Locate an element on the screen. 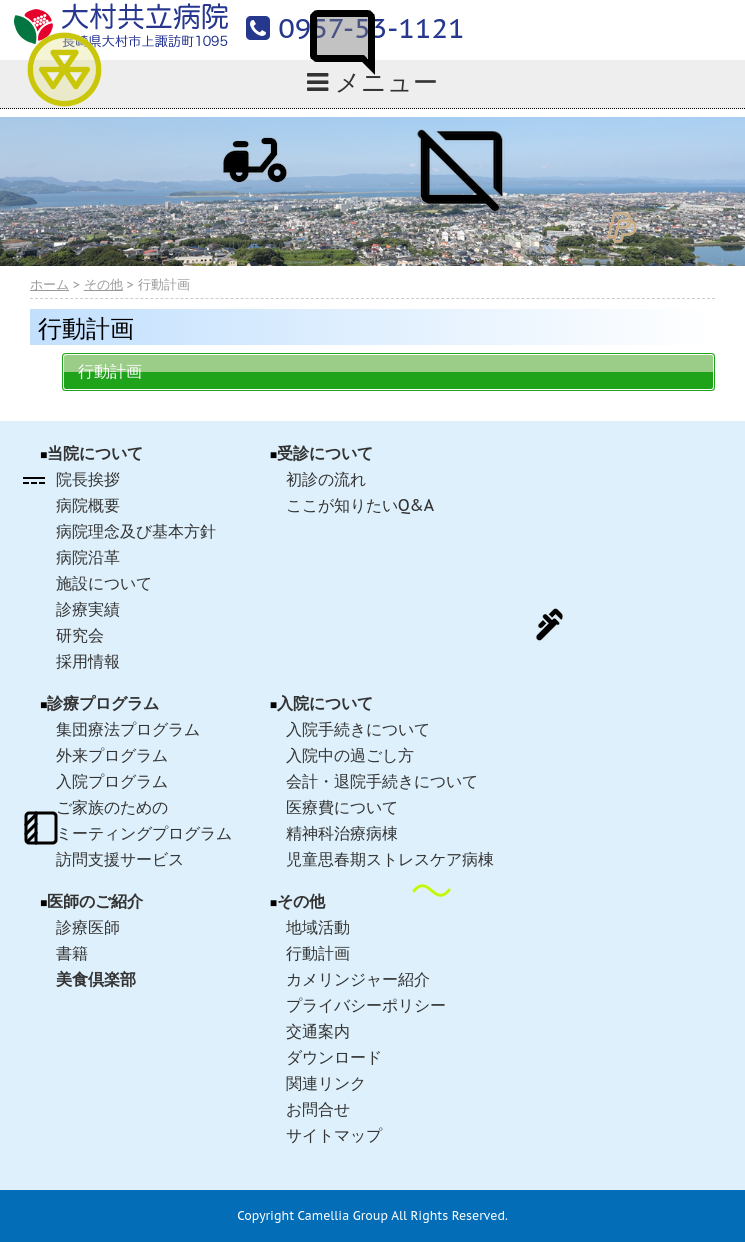 Image resolution: width=745 pixels, height=1242 pixels. indicates browser not supported is located at coordinates (461, 167).